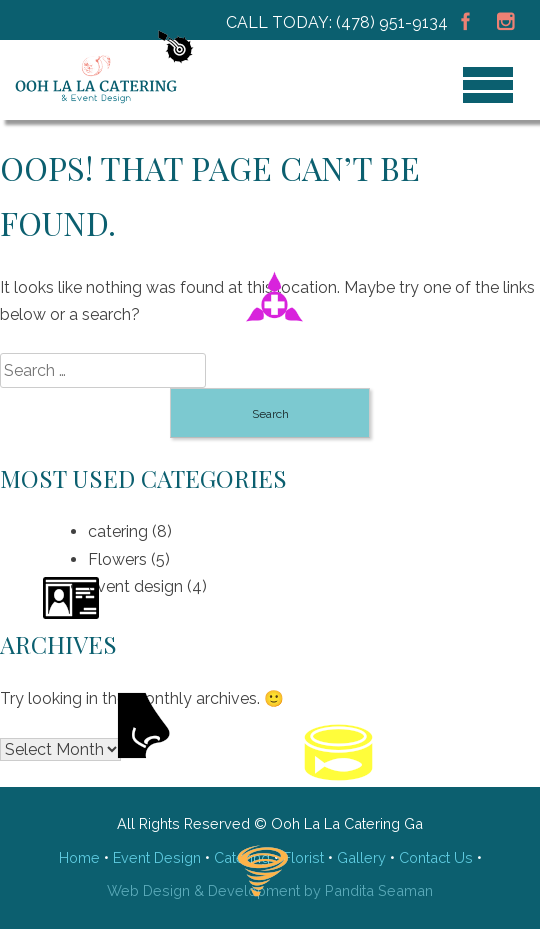 Image resolution: width=540 pixels, height=929 pixels. What do you see at coordinates (263, 871) in the screenshot?
I see `indicates wind or tornado weather condition` at bounding box center [263, 871].